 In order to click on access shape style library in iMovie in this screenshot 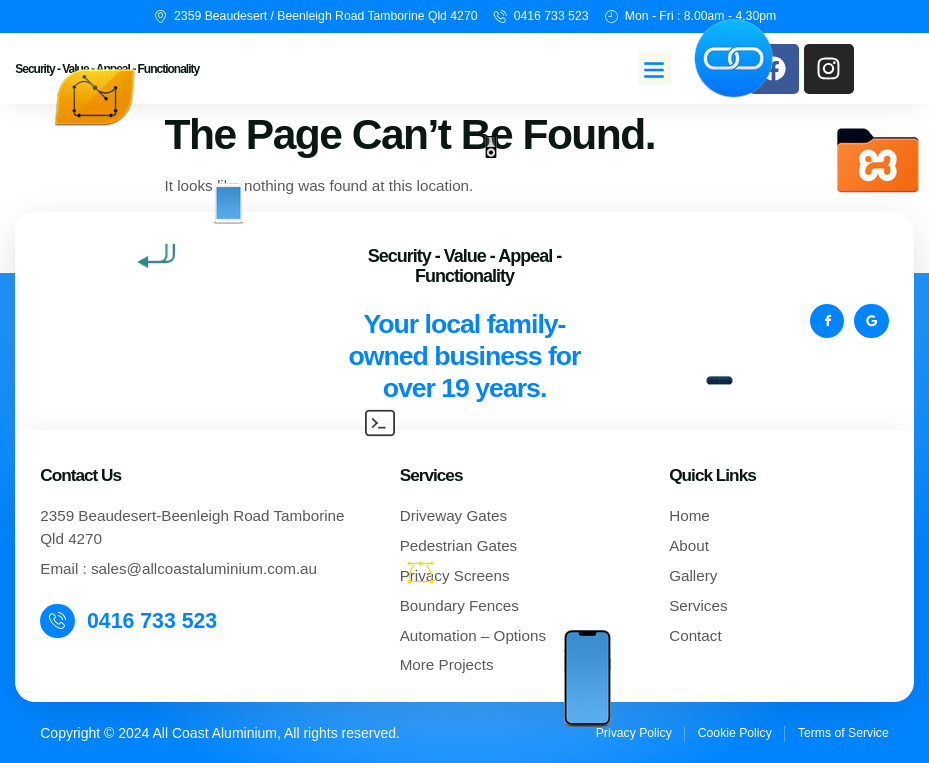, I will do `click(95, 97)`.